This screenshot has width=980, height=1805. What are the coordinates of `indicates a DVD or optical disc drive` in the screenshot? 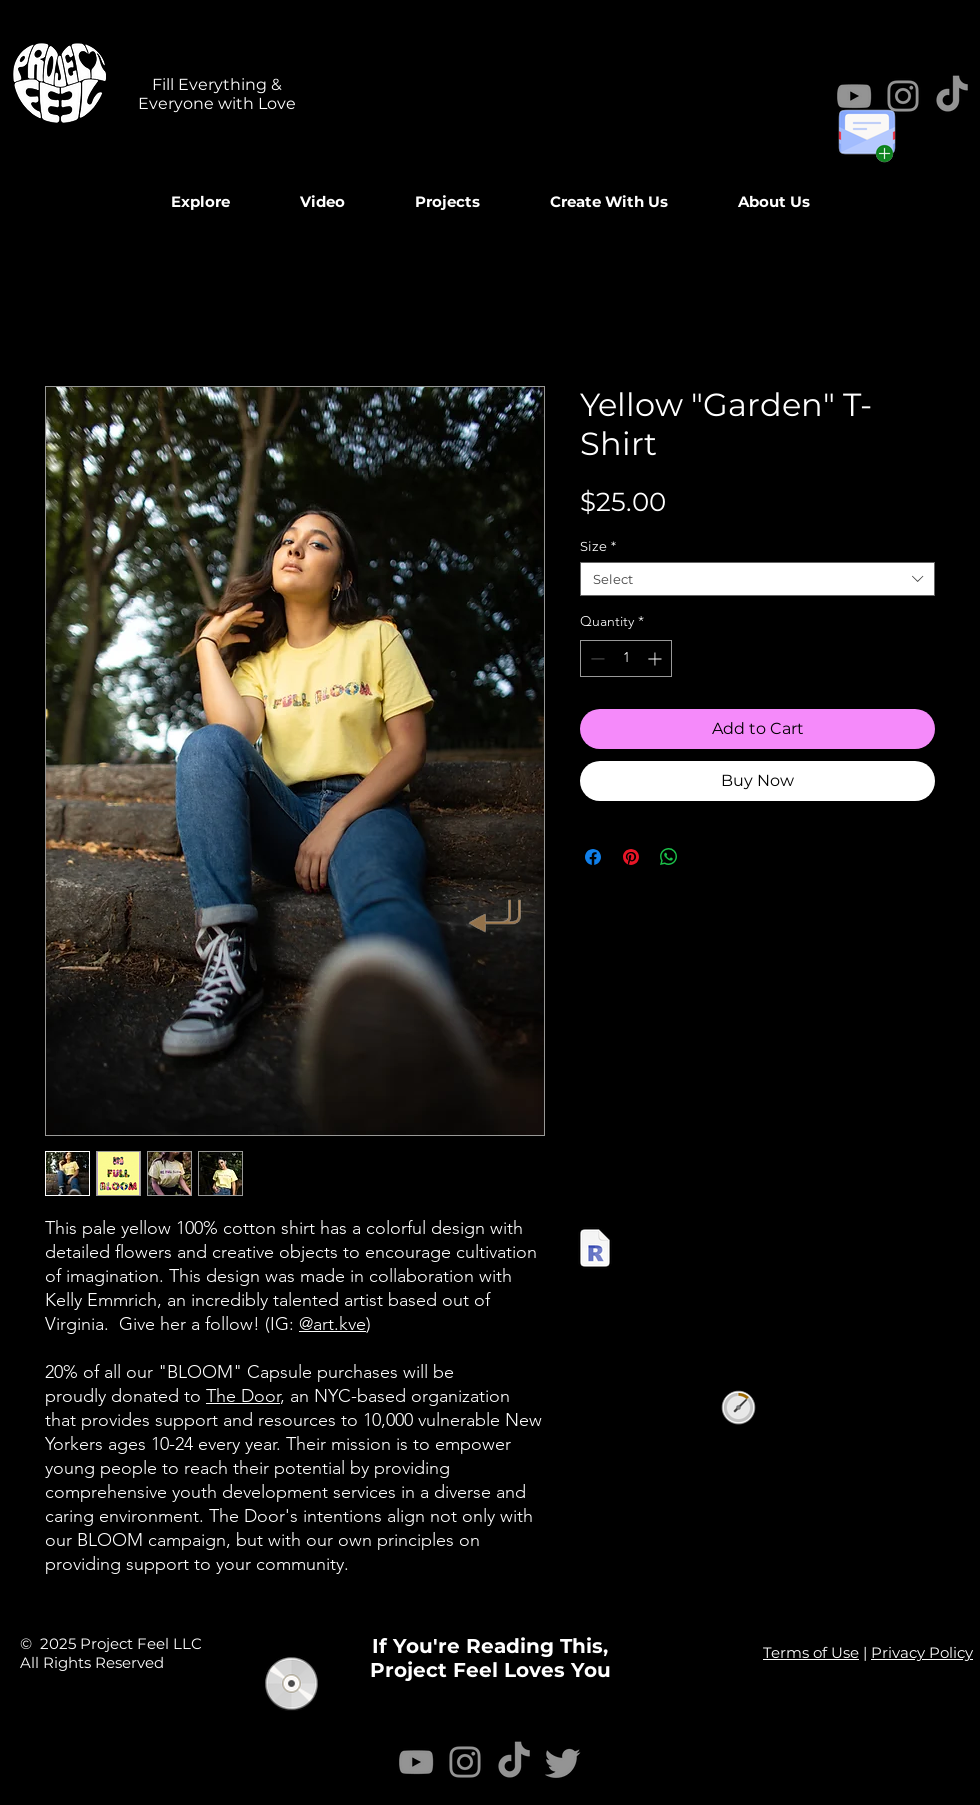 It's located at (291, 1683).